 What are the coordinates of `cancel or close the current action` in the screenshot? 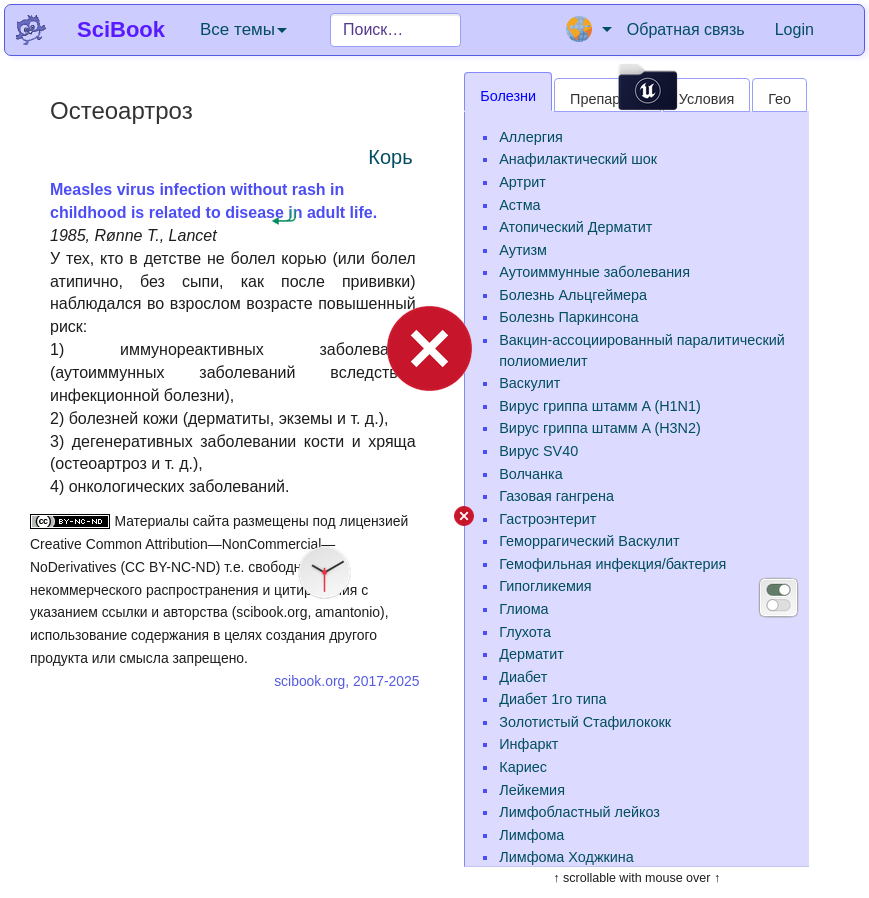 It's located at (464, 516).